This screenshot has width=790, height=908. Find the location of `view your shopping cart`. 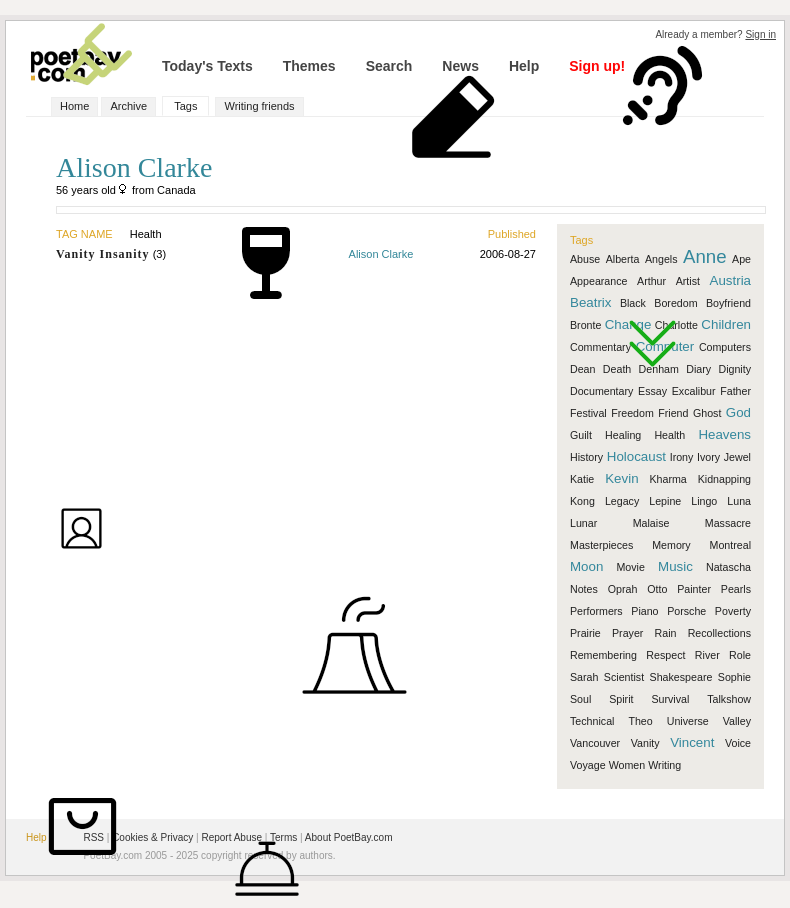

view your shopping cart is located at coordinates (82, 826).